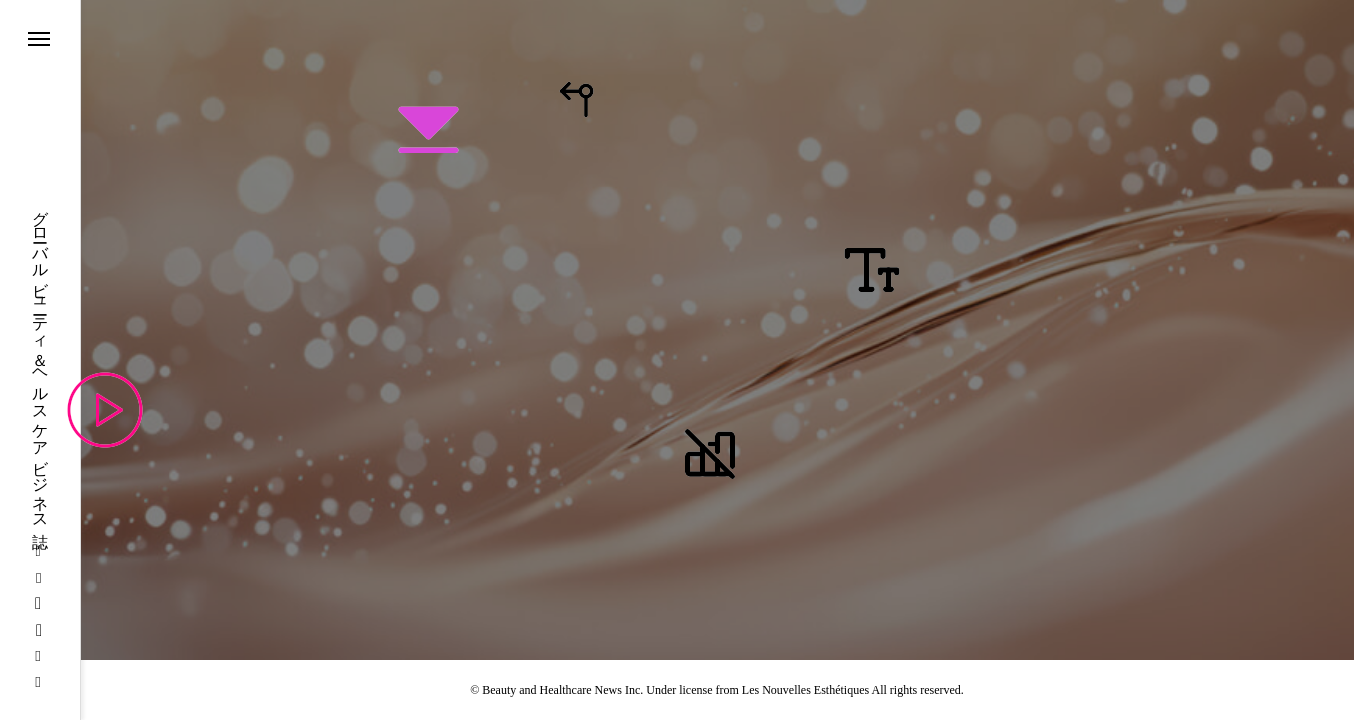 The width and height of the screenshot is (1354, 720). Describe the element at coordinates (105, 410) in the screenshot. I see `play media or video content` at that location.